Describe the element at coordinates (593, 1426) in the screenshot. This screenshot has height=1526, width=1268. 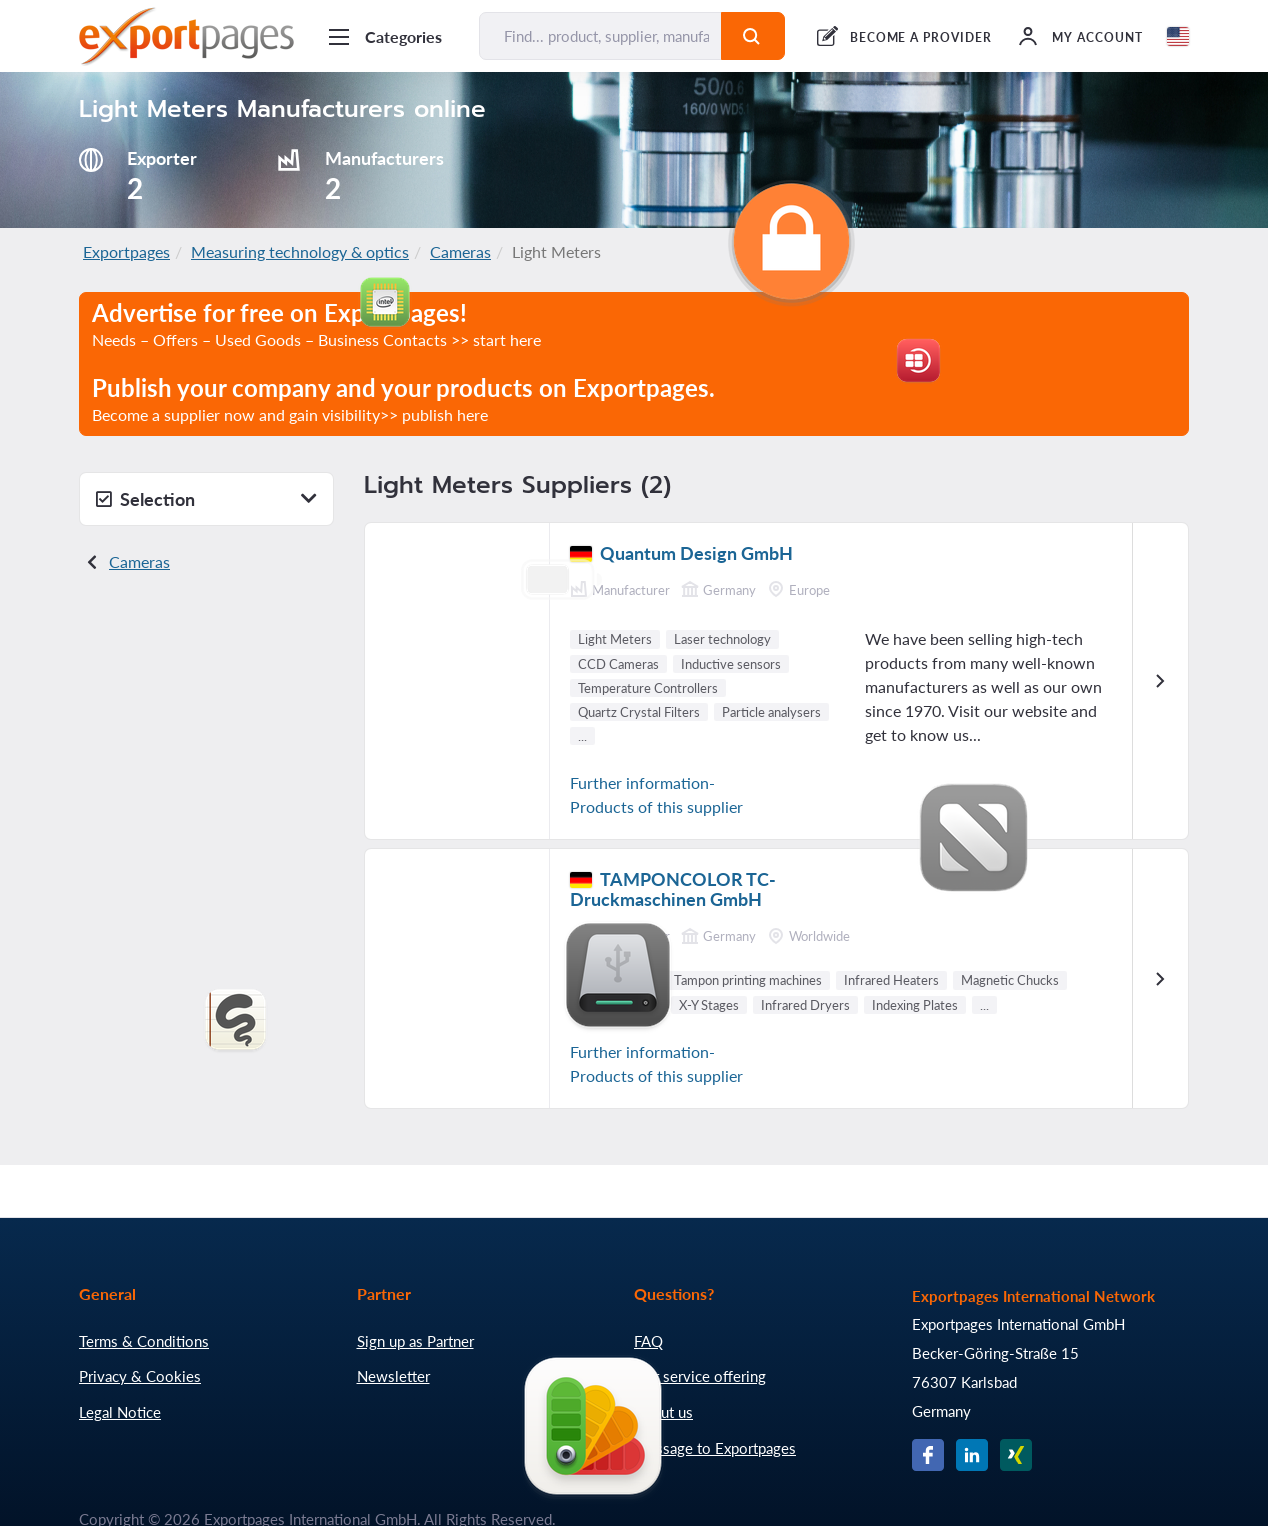
I see `open sk1 color picker application` at that location.